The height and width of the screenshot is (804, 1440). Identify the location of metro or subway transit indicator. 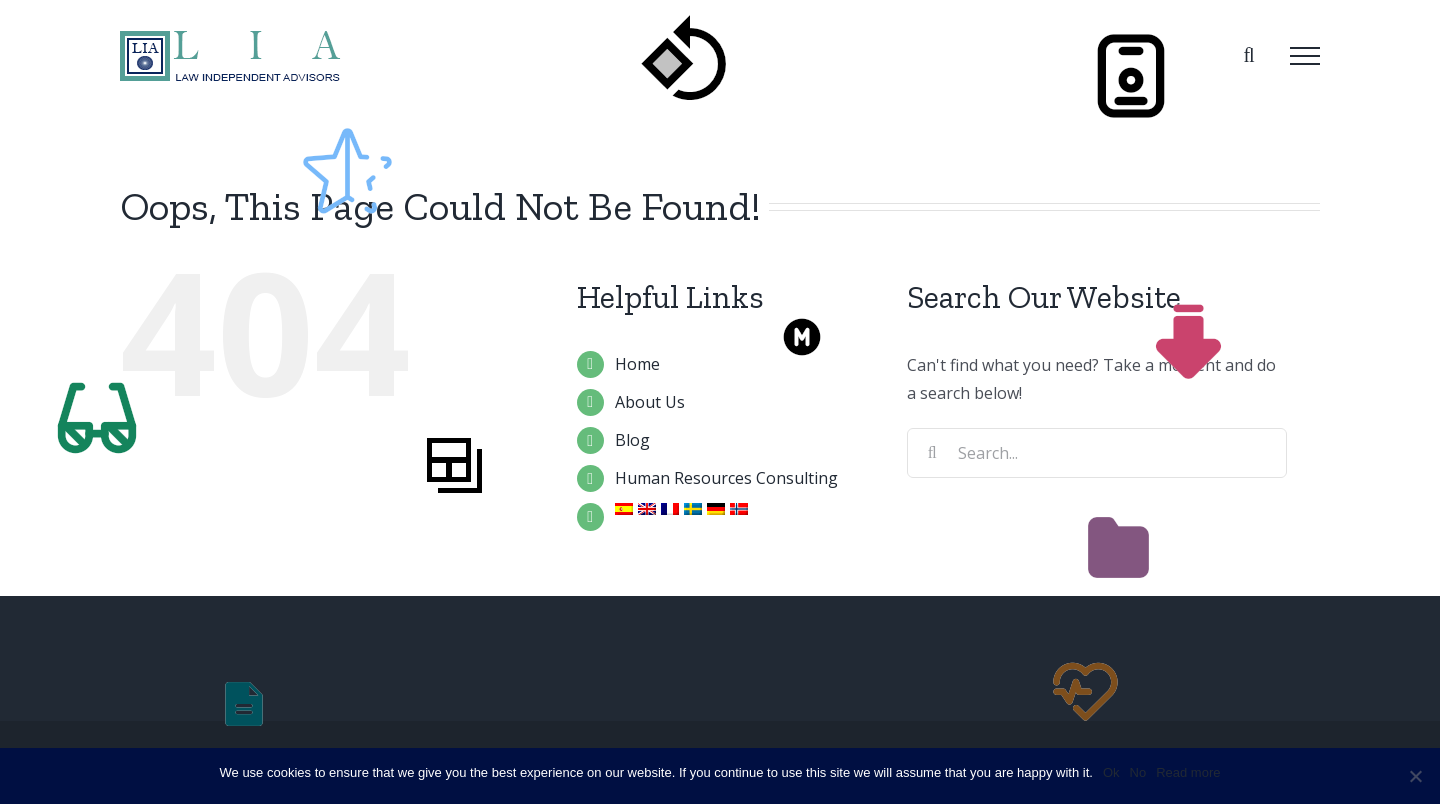
(802, 337).